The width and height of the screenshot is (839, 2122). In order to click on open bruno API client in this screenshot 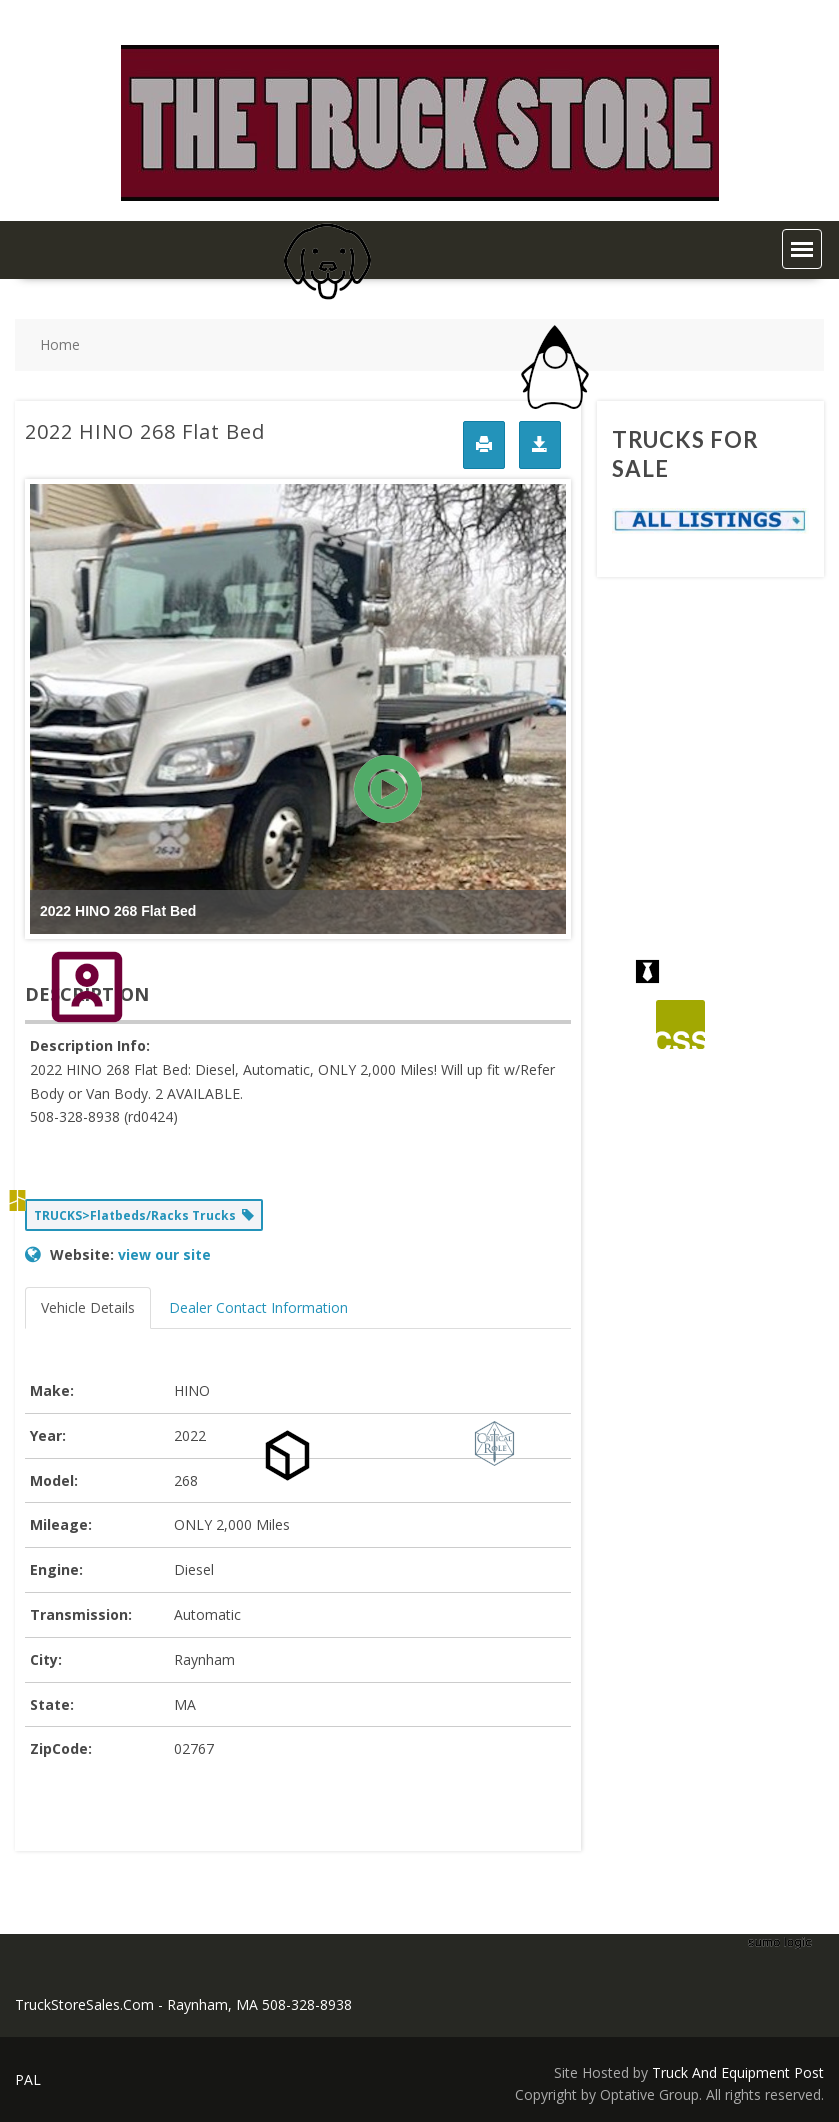, I will do `click(327, 261)`.